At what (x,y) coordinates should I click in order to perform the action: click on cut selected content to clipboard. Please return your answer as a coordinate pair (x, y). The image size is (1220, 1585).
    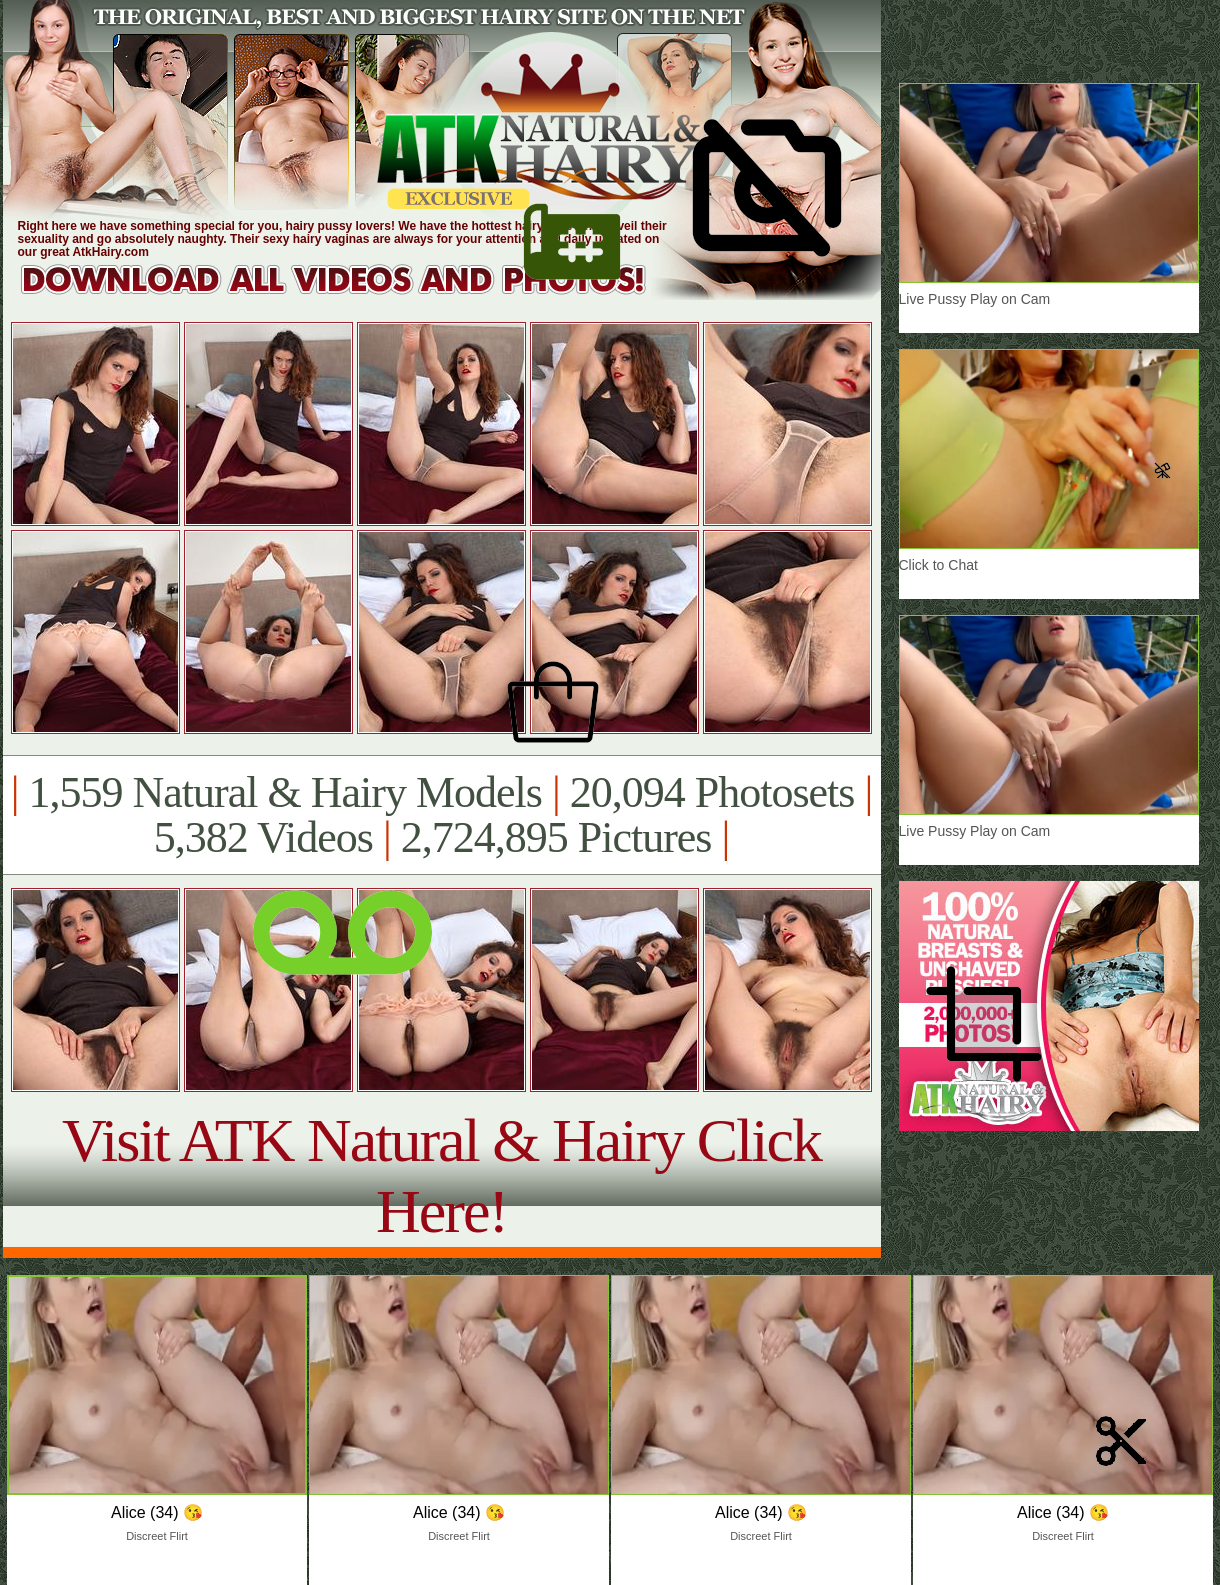
    Looking at the image, I should click on (1121, 1441).